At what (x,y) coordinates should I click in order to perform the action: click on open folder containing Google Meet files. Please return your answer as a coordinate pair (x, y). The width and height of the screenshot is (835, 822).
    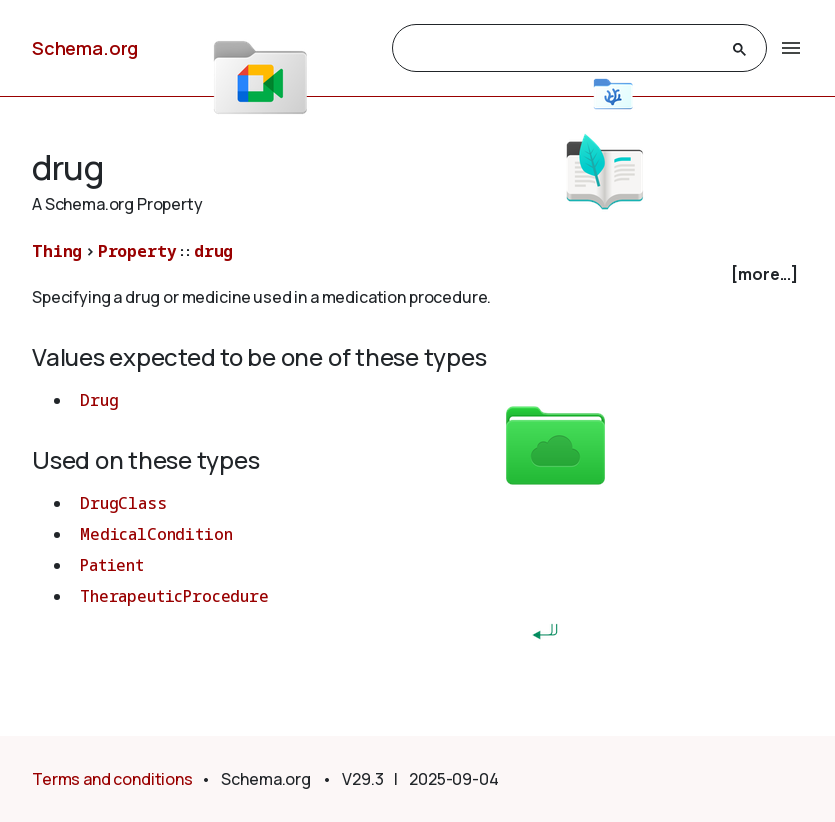
    Looking at the image, I should click on (260, 80).